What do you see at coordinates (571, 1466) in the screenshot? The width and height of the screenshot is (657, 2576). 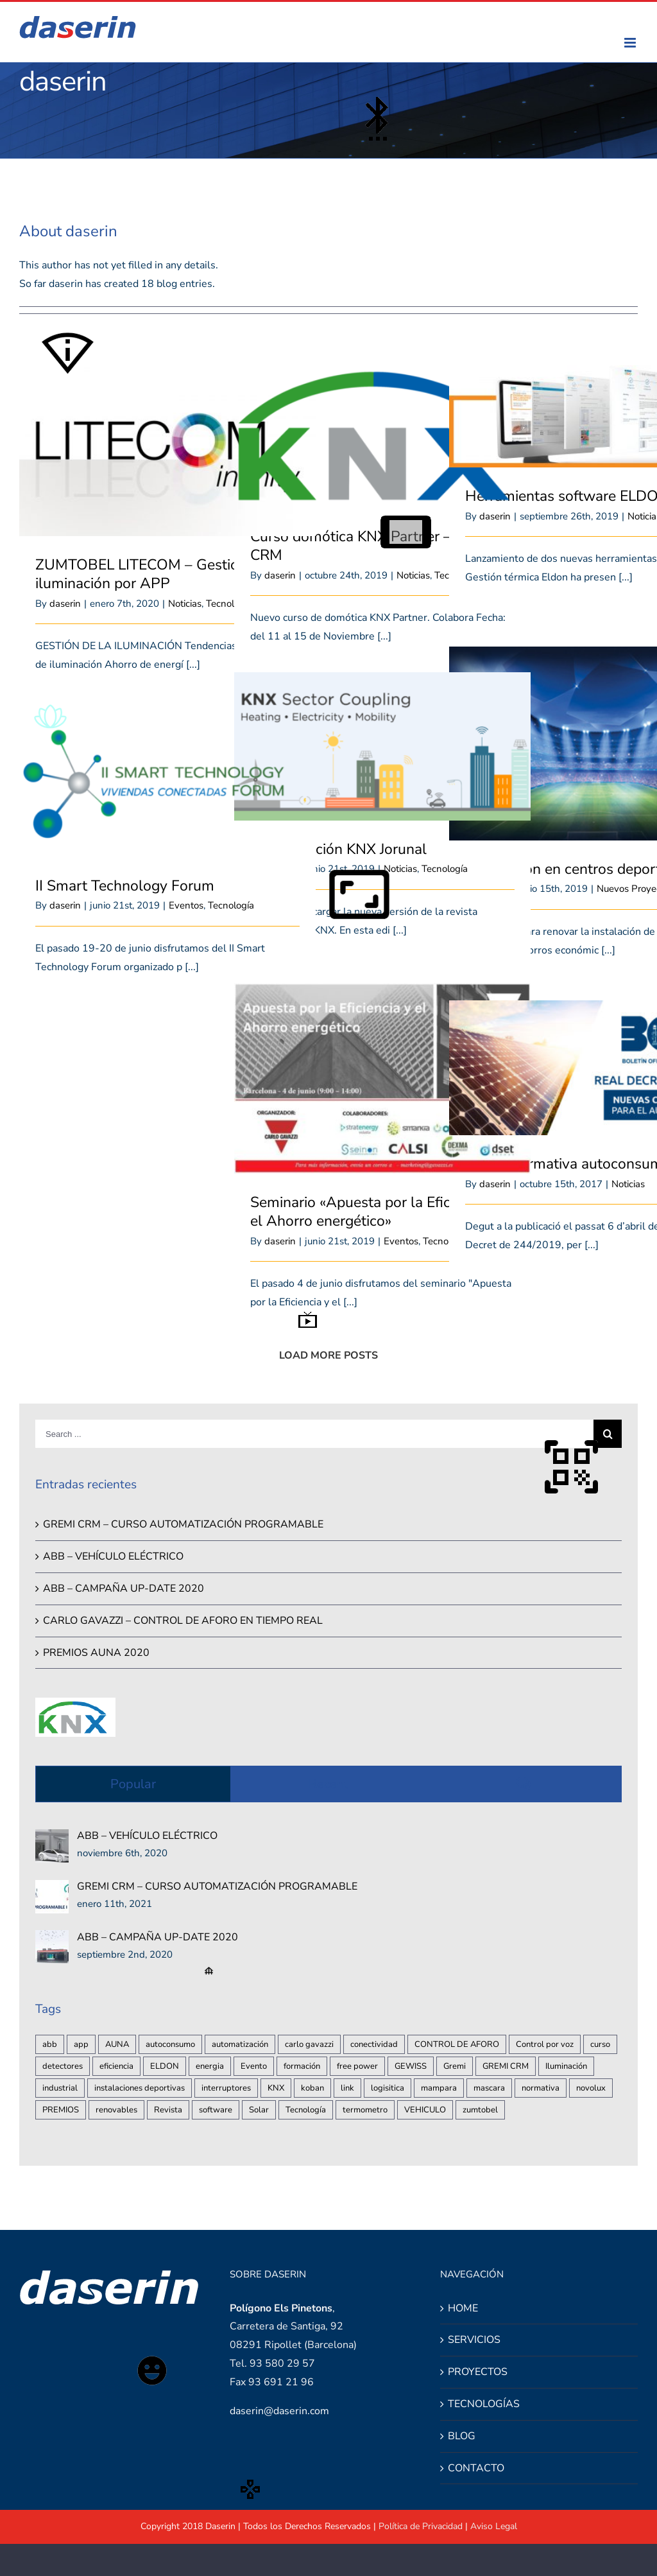 I see `scan a QR code` at bounding box center [571, 1466].